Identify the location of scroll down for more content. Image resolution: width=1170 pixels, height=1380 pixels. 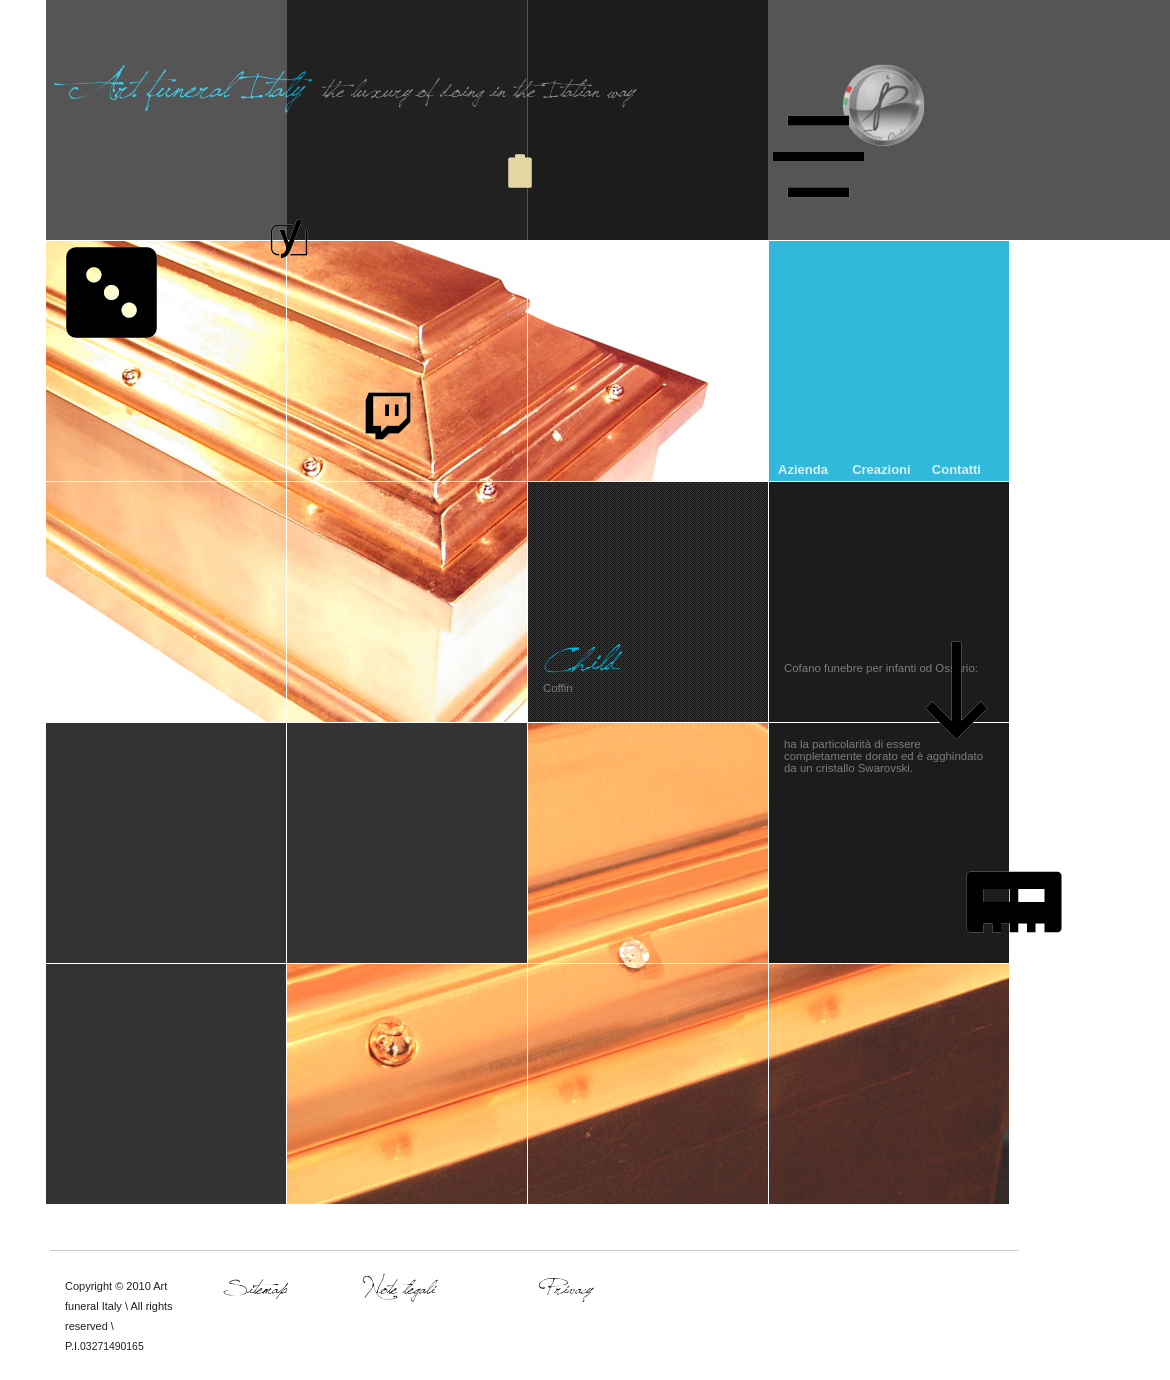
(956, 690).